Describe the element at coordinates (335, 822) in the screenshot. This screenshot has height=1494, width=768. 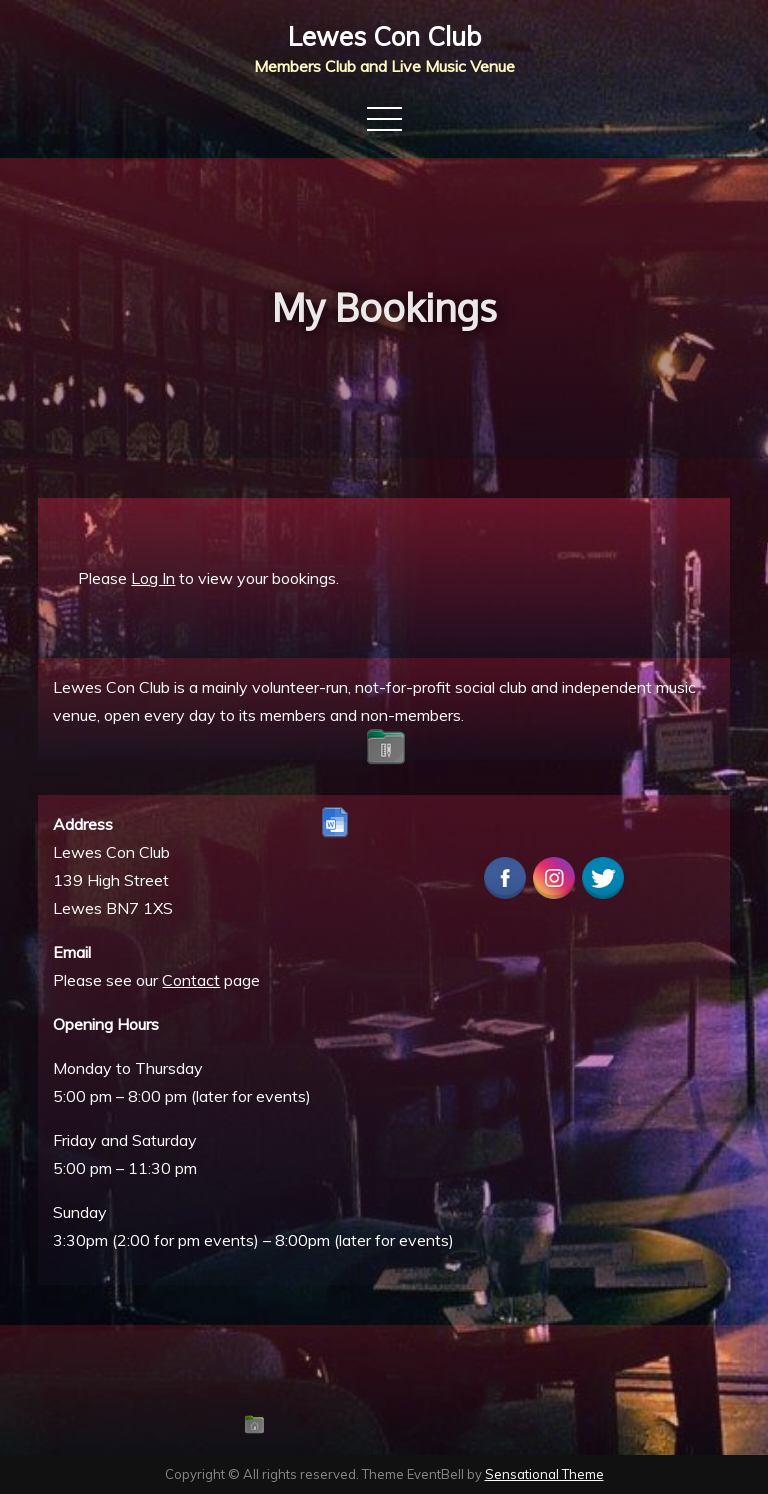
I see `open a microsoft word document` at that location.